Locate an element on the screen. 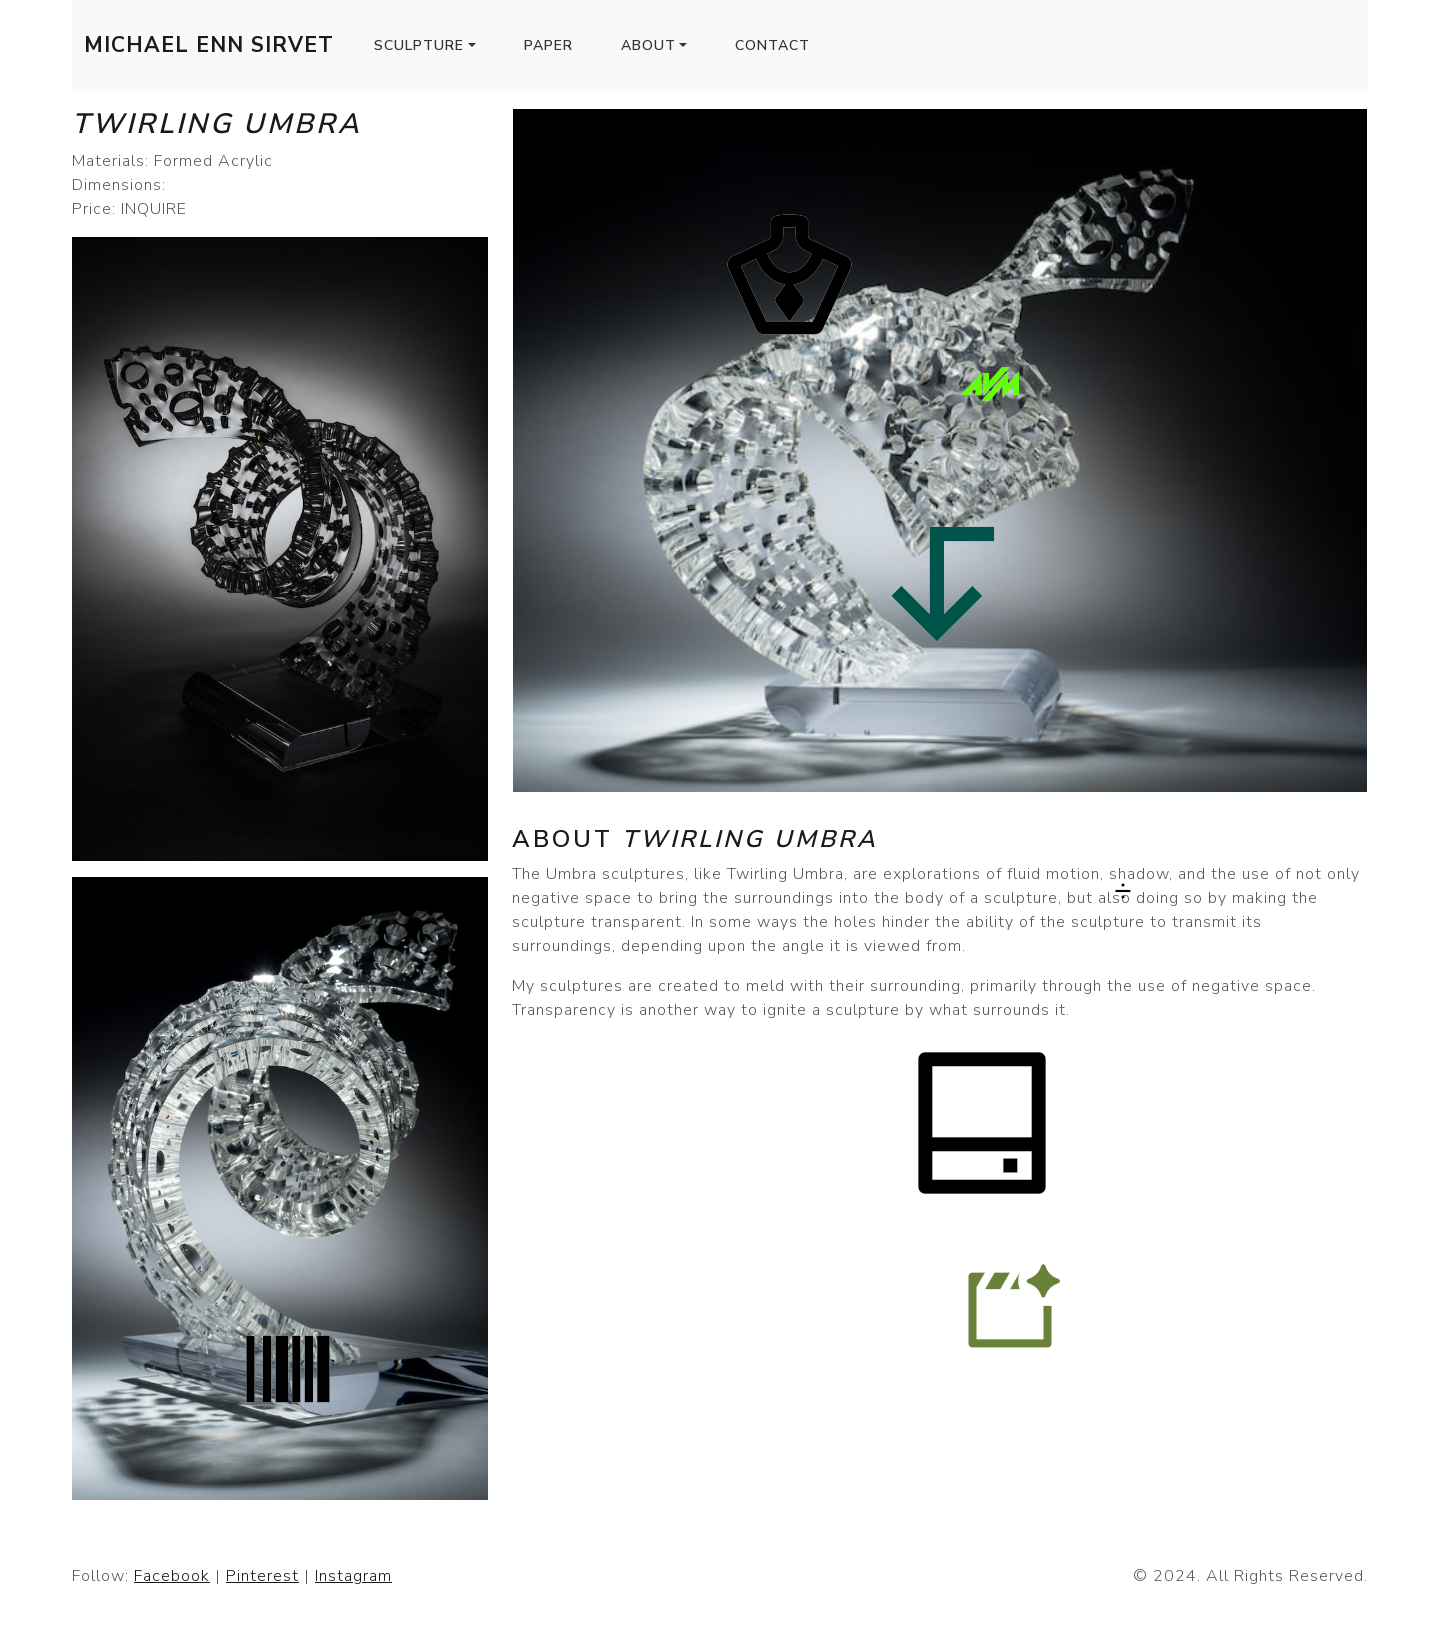  navigate back and down in a menu hierarchy is located at coordinates (944, 577).